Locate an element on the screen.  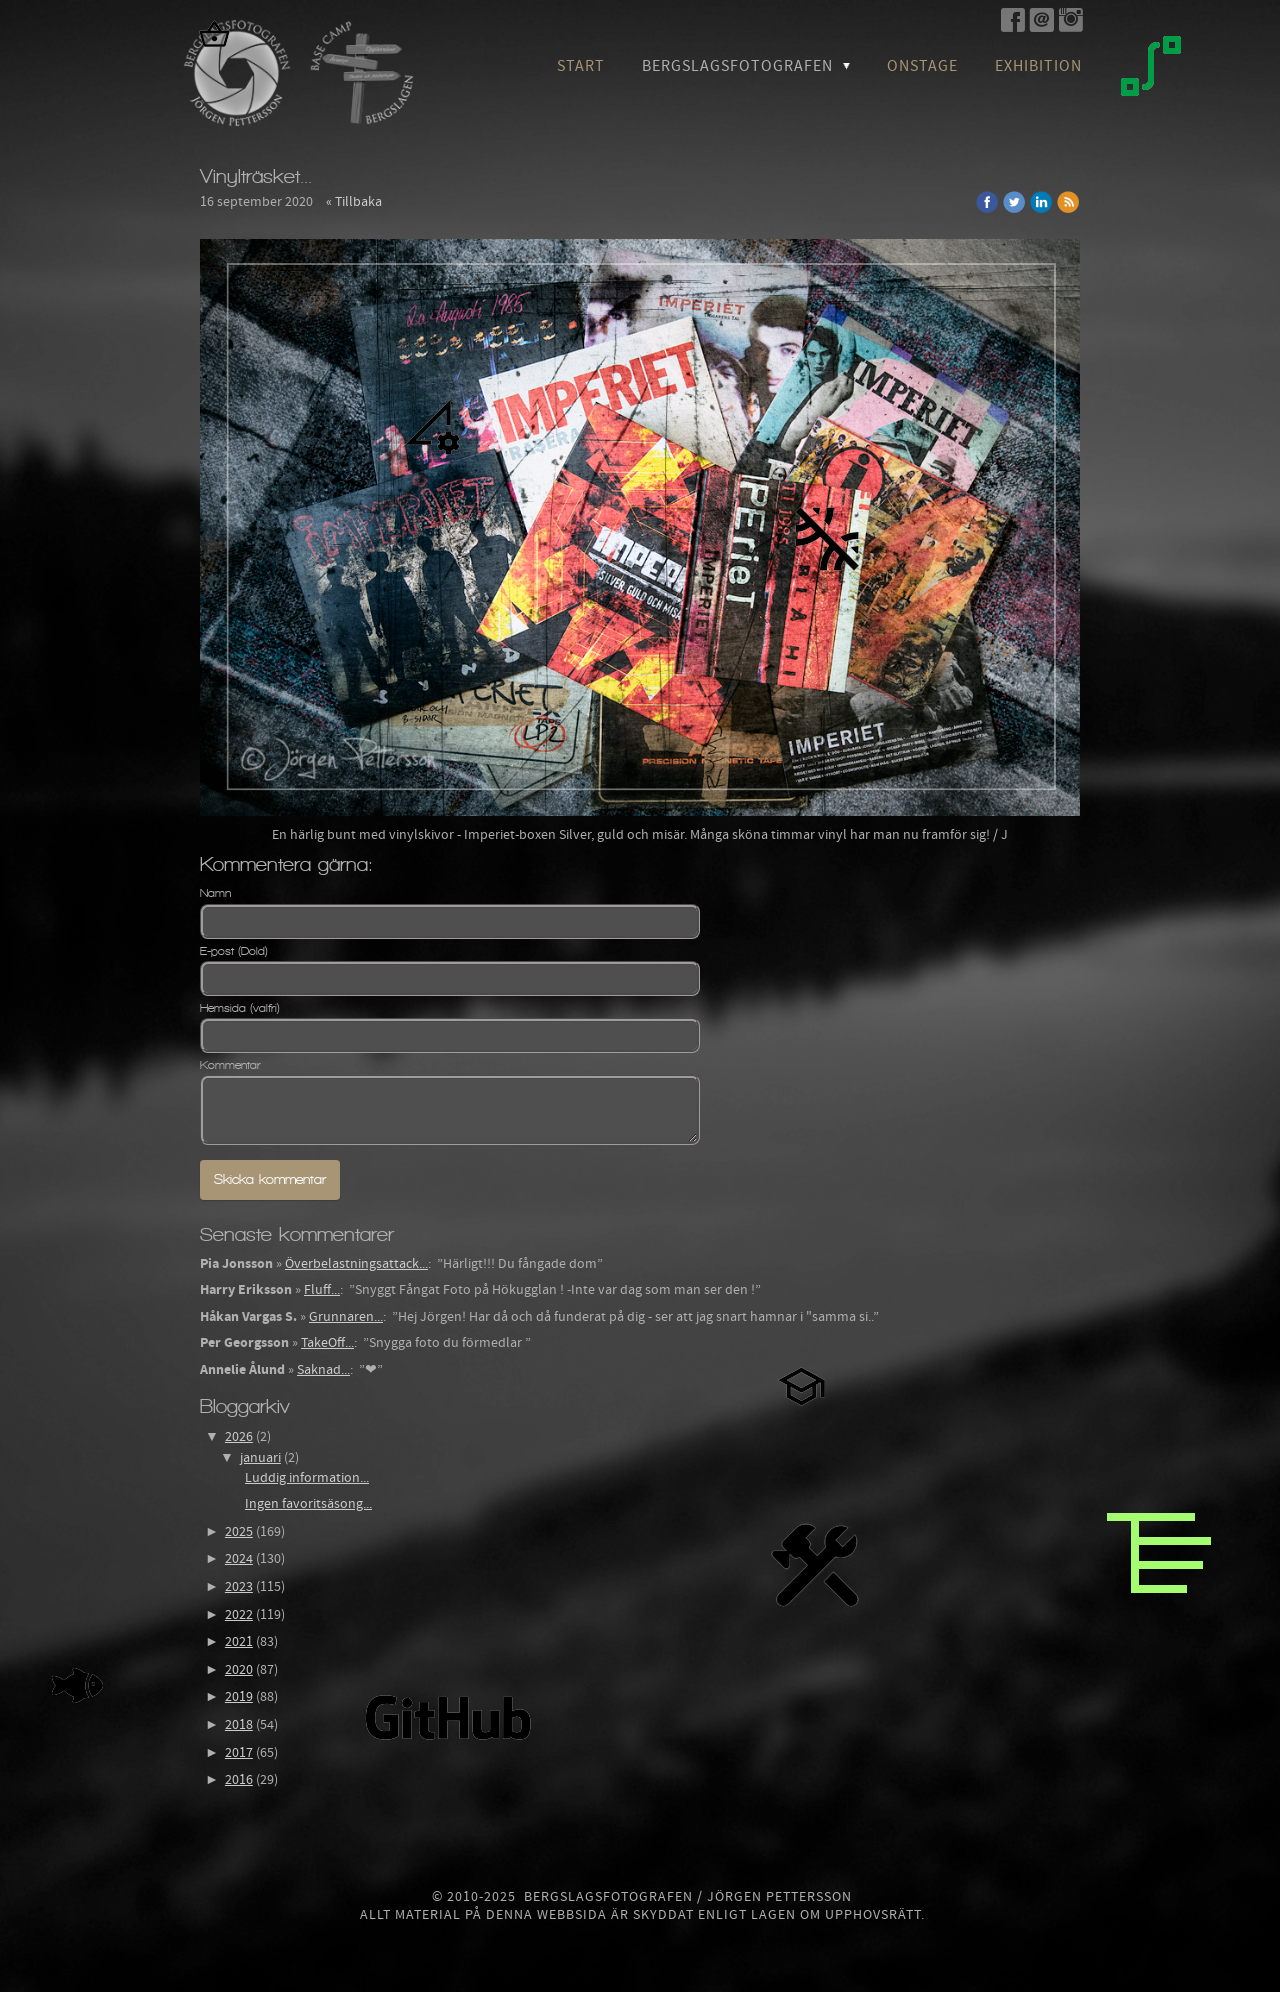
disable light leak effects on photos is located at coordinates (827, 539).